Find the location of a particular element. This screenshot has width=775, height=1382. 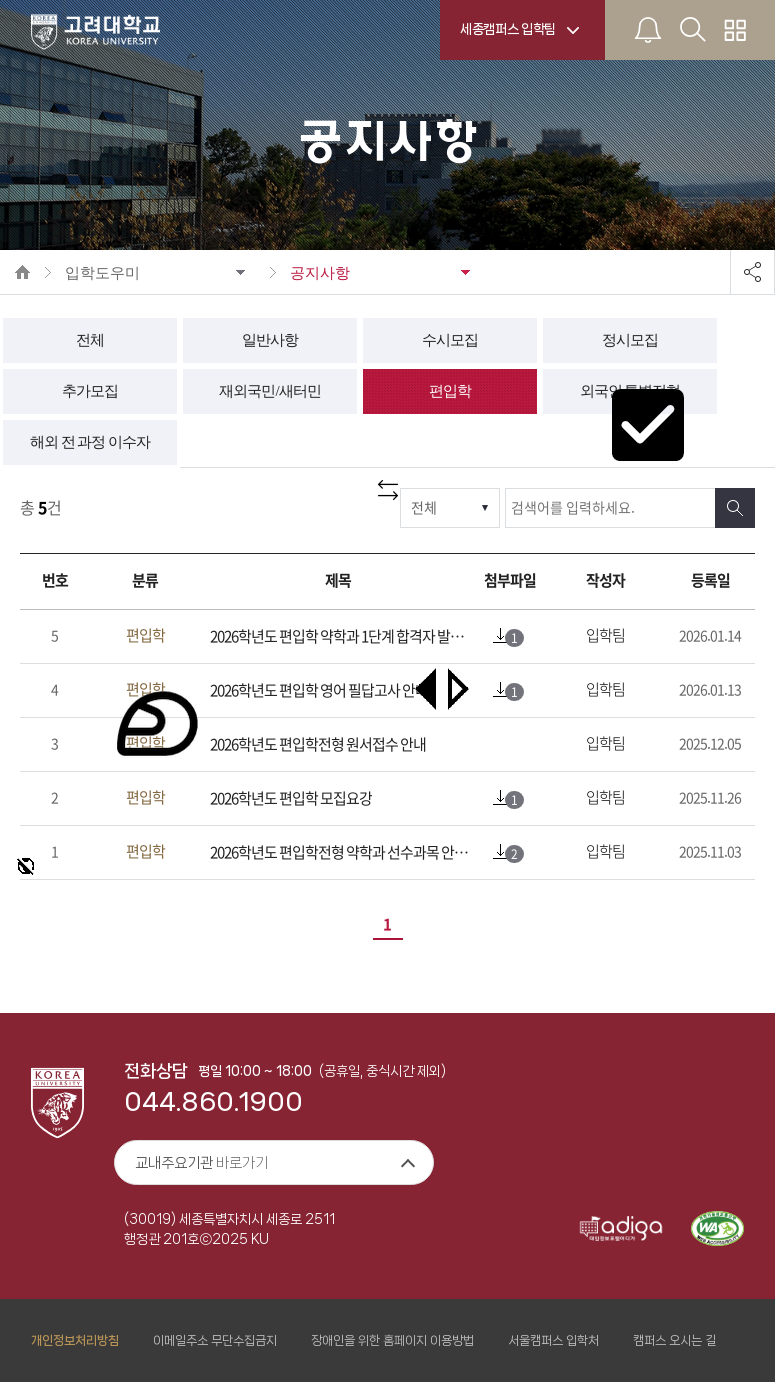

access motorsports or racing content is located at coordinates (157, 723).